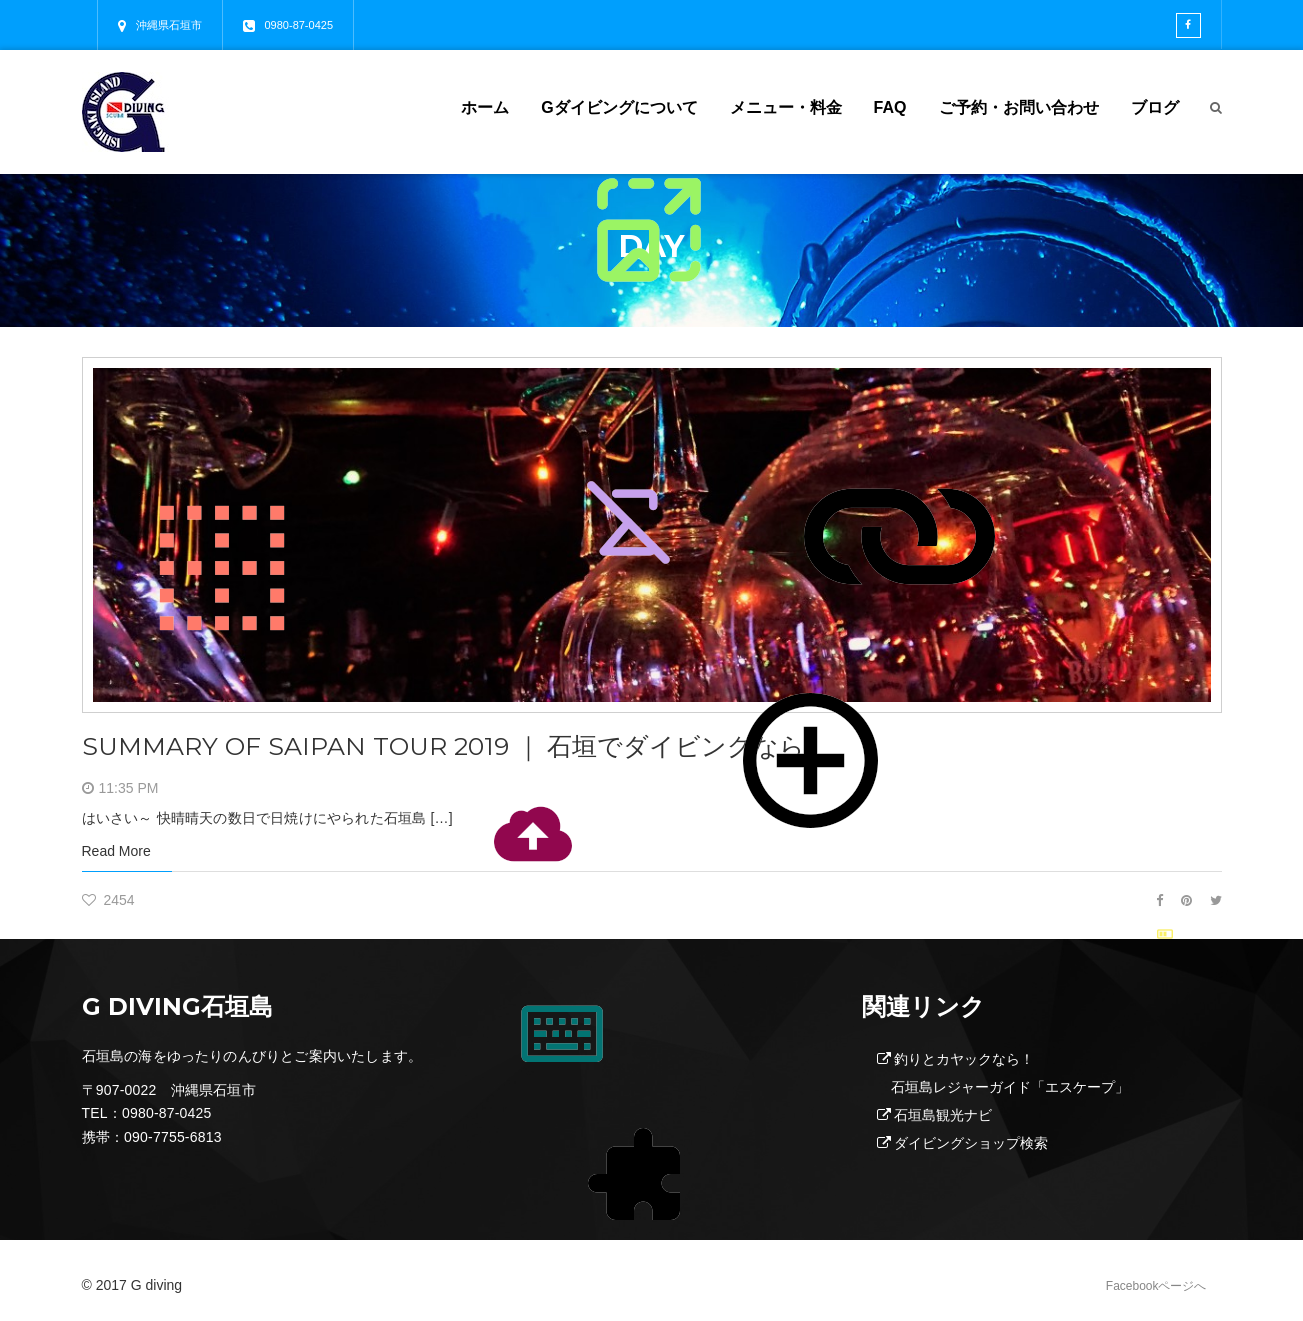 The width and height of the screenshot is (1303, 1321). I want to click on upscale or enhance image resolution, so click(649, 230).